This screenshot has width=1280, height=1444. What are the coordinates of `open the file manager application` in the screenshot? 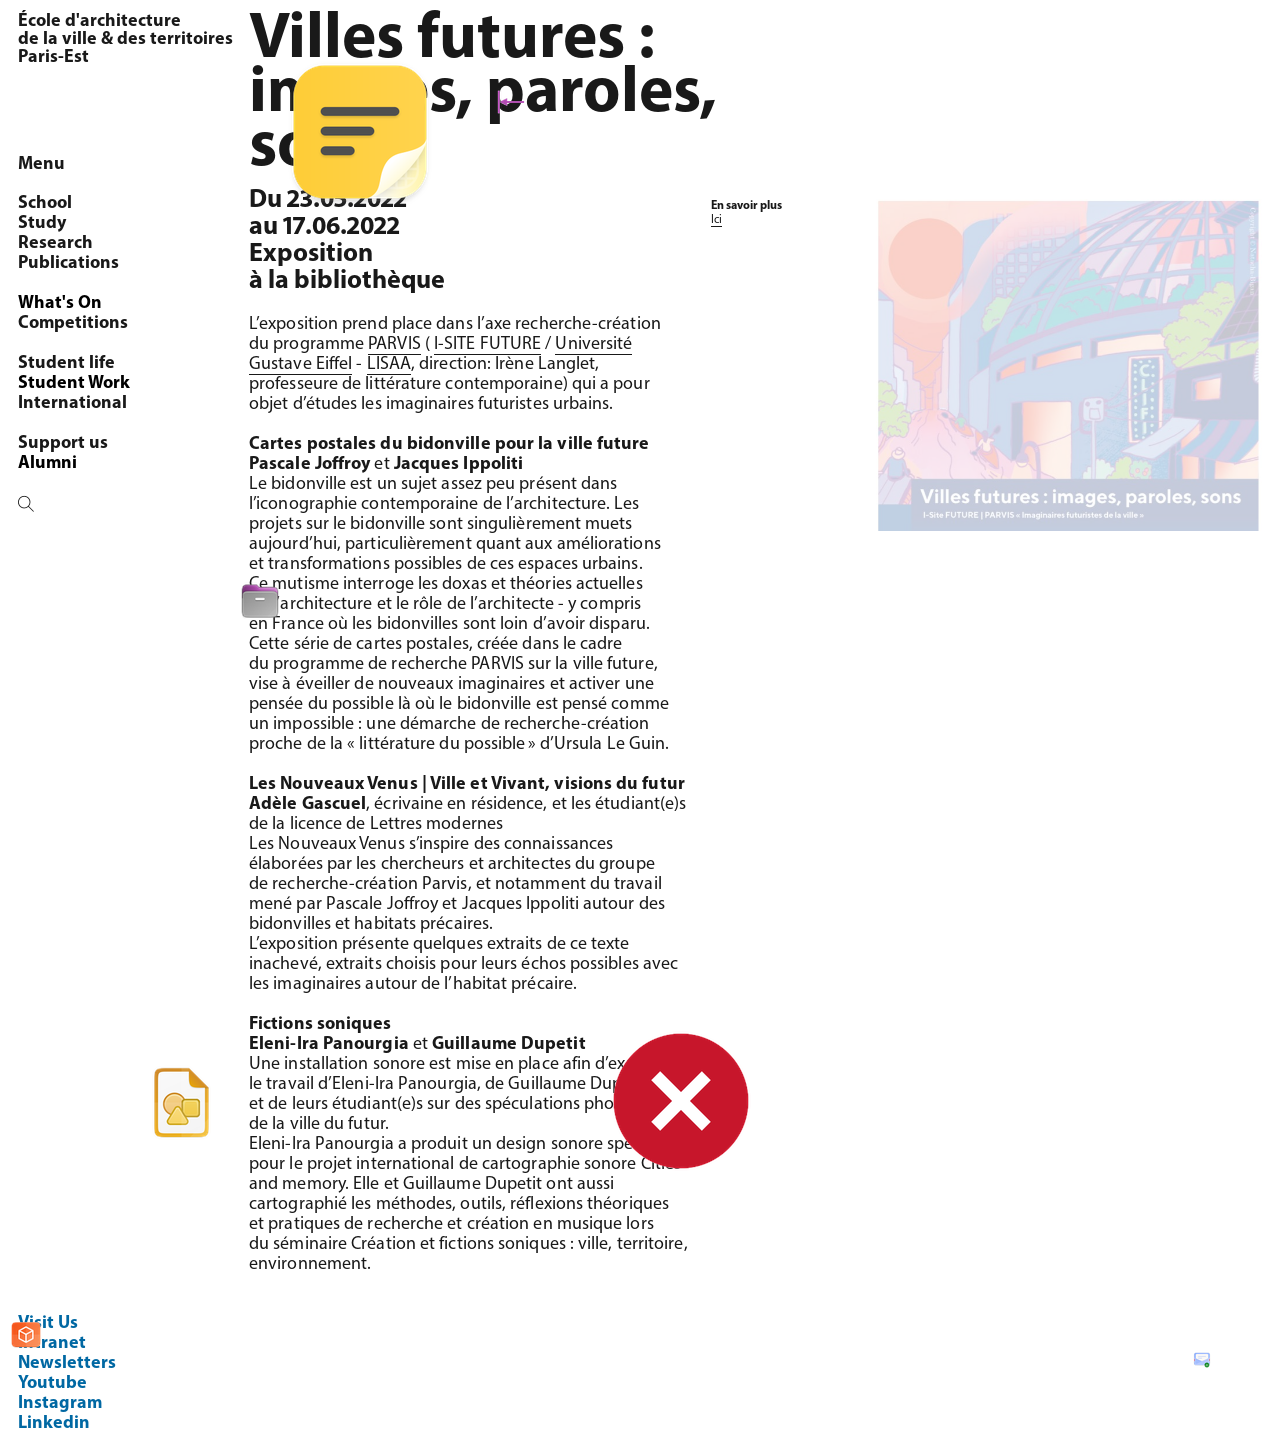 It's located at (260, 601).